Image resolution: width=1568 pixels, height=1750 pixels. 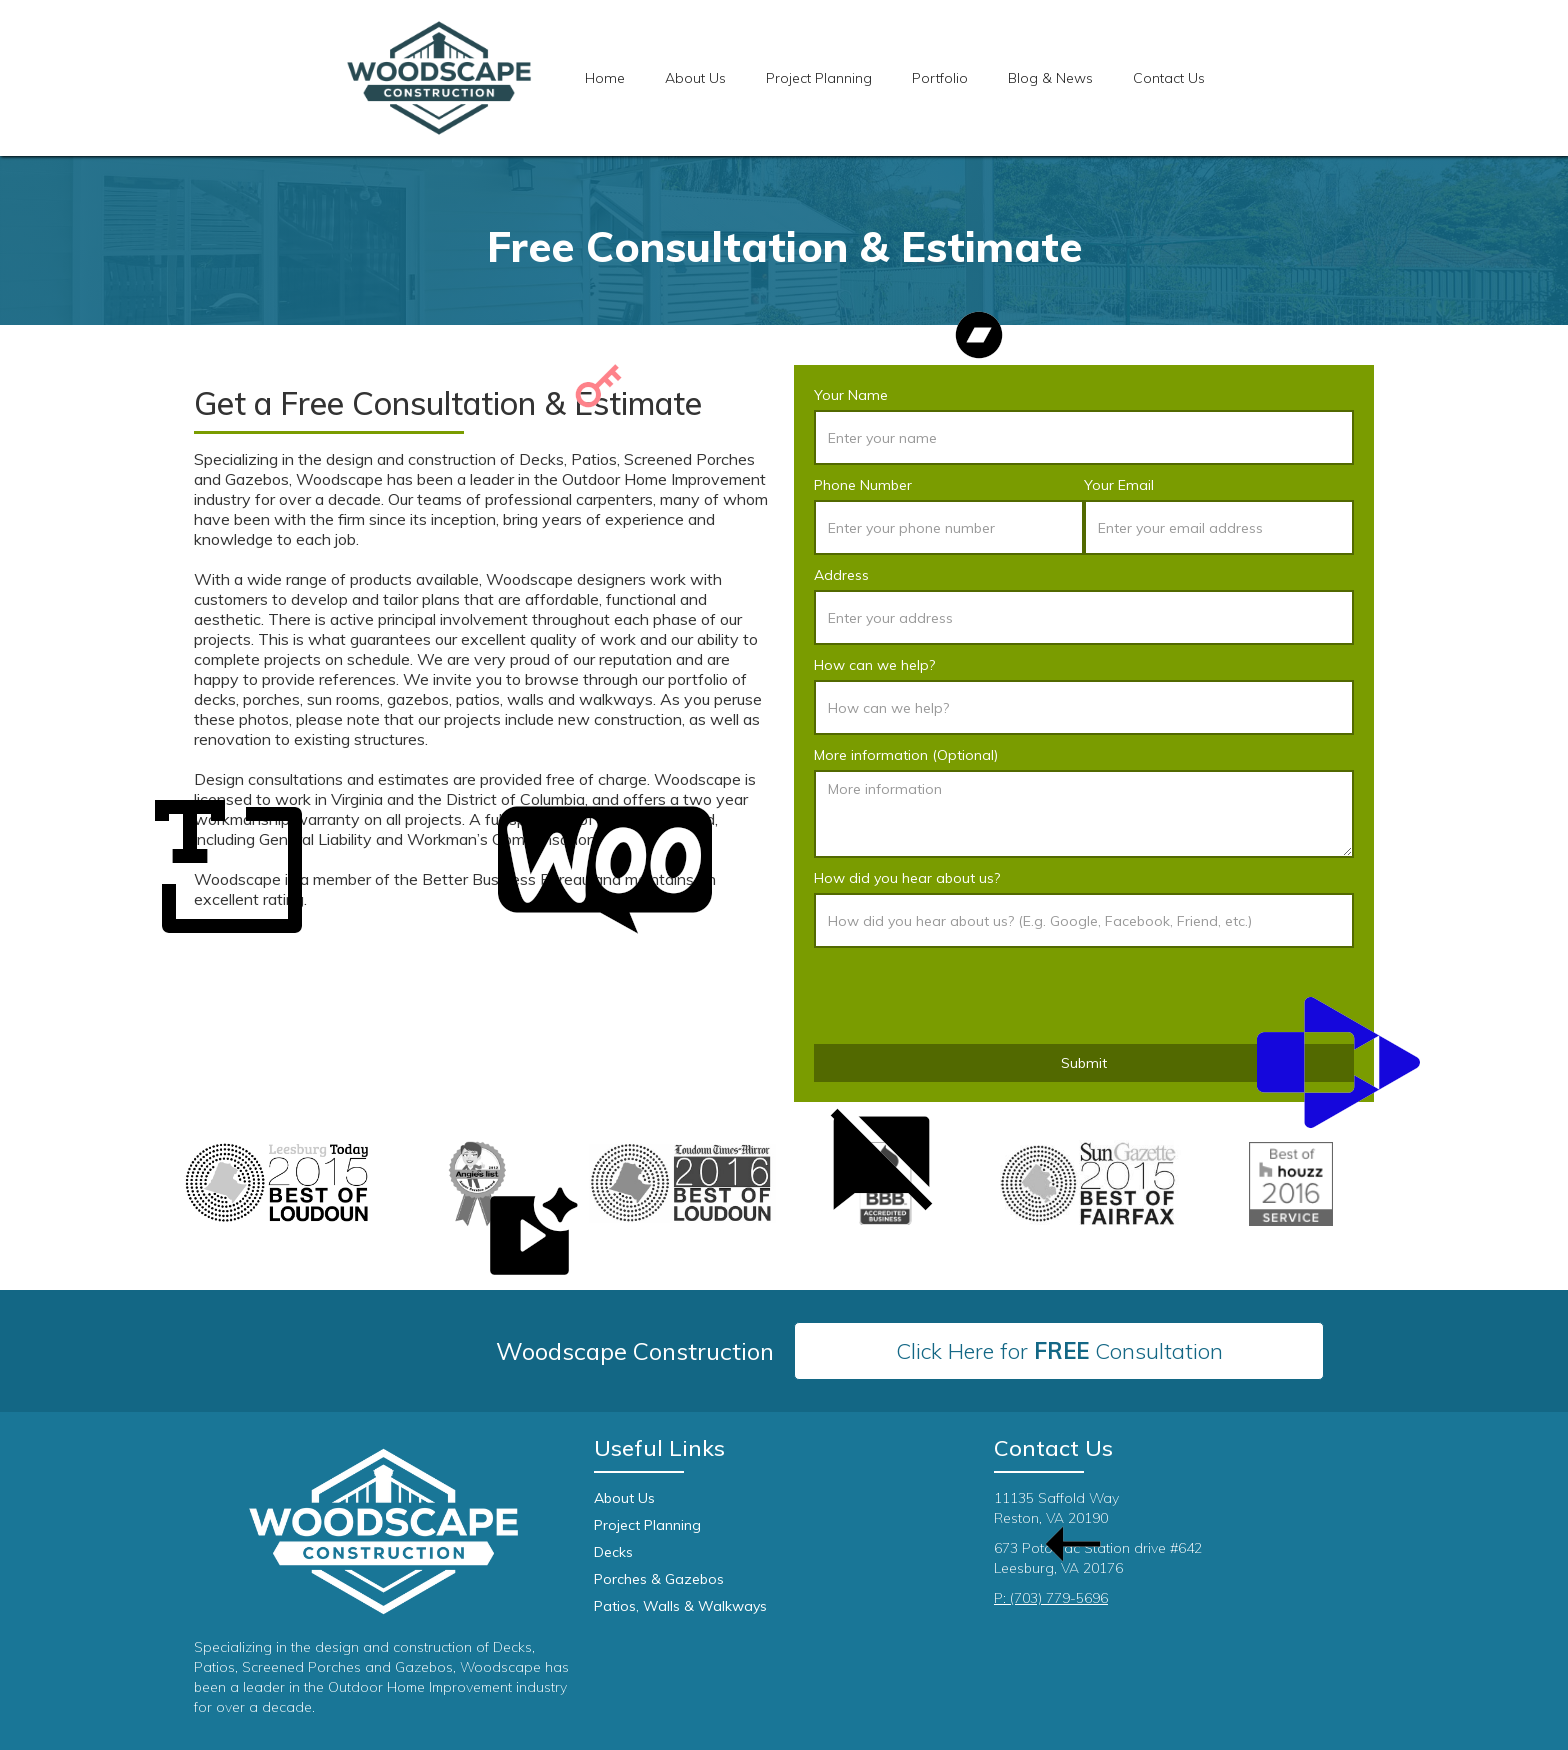 I want to click on access AI-powered video editing tools, so click(x=529, y=1235).